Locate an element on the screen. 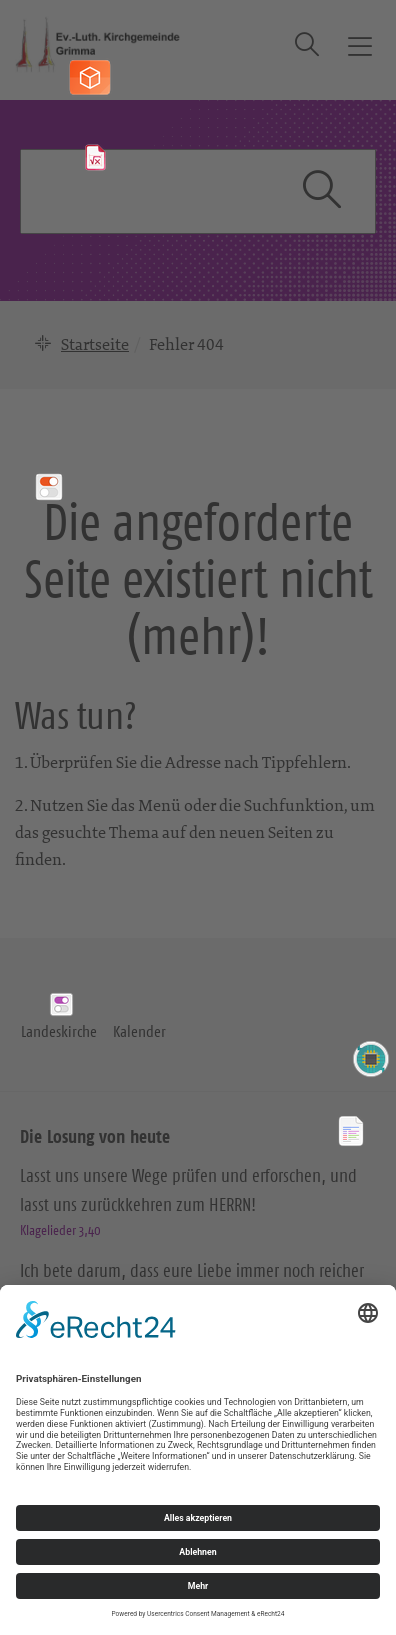 This screenshot has height=1635, width=396. open gnome tweaks to customize system settings is located at coordinates (61, 1004).